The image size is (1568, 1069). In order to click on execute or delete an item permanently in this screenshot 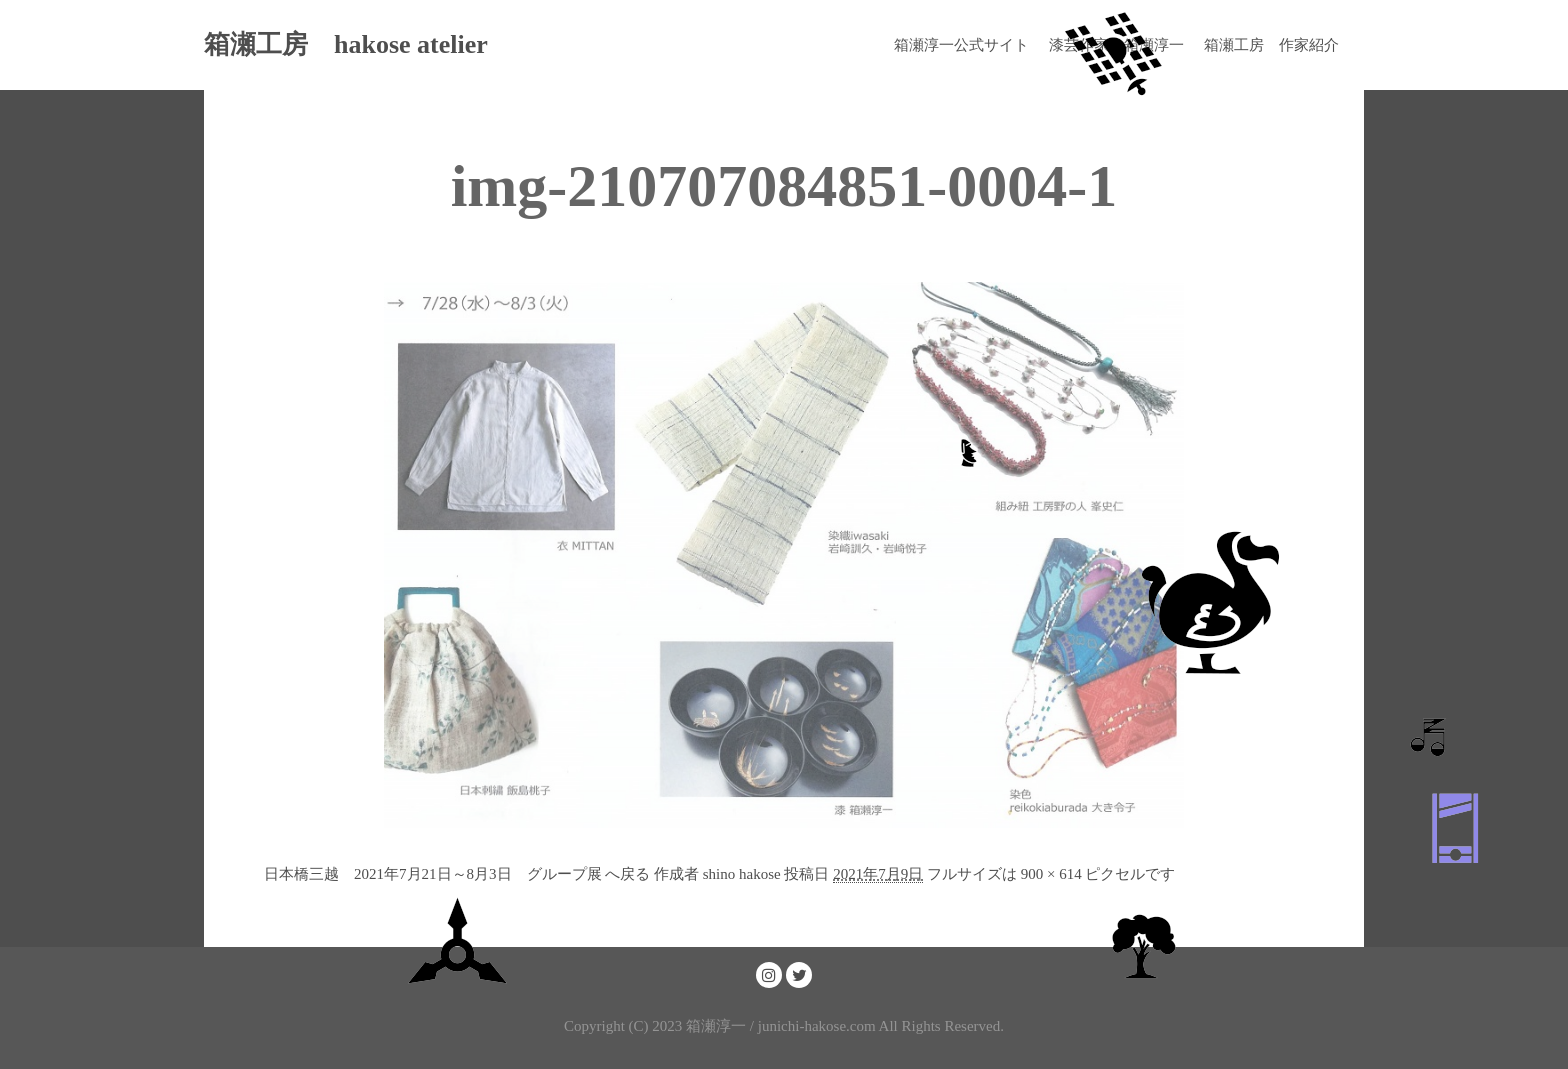, I will do `click(1454, 828)`.